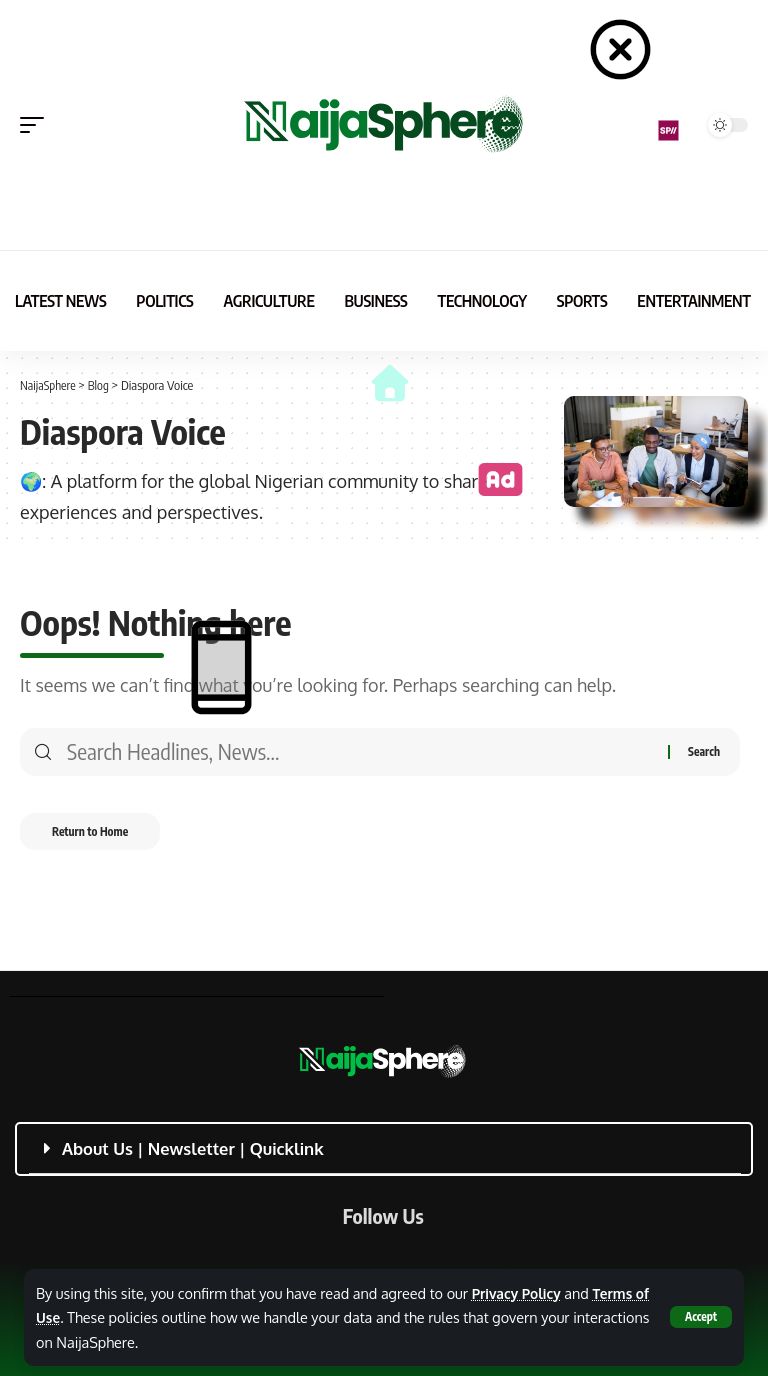 Image resolution: width=768 pixels, height=1376 pixels. What do you see at coordinates (221, 667) in the screenshot?
I see `switch to mobile view` at bounding box center [221, 667].